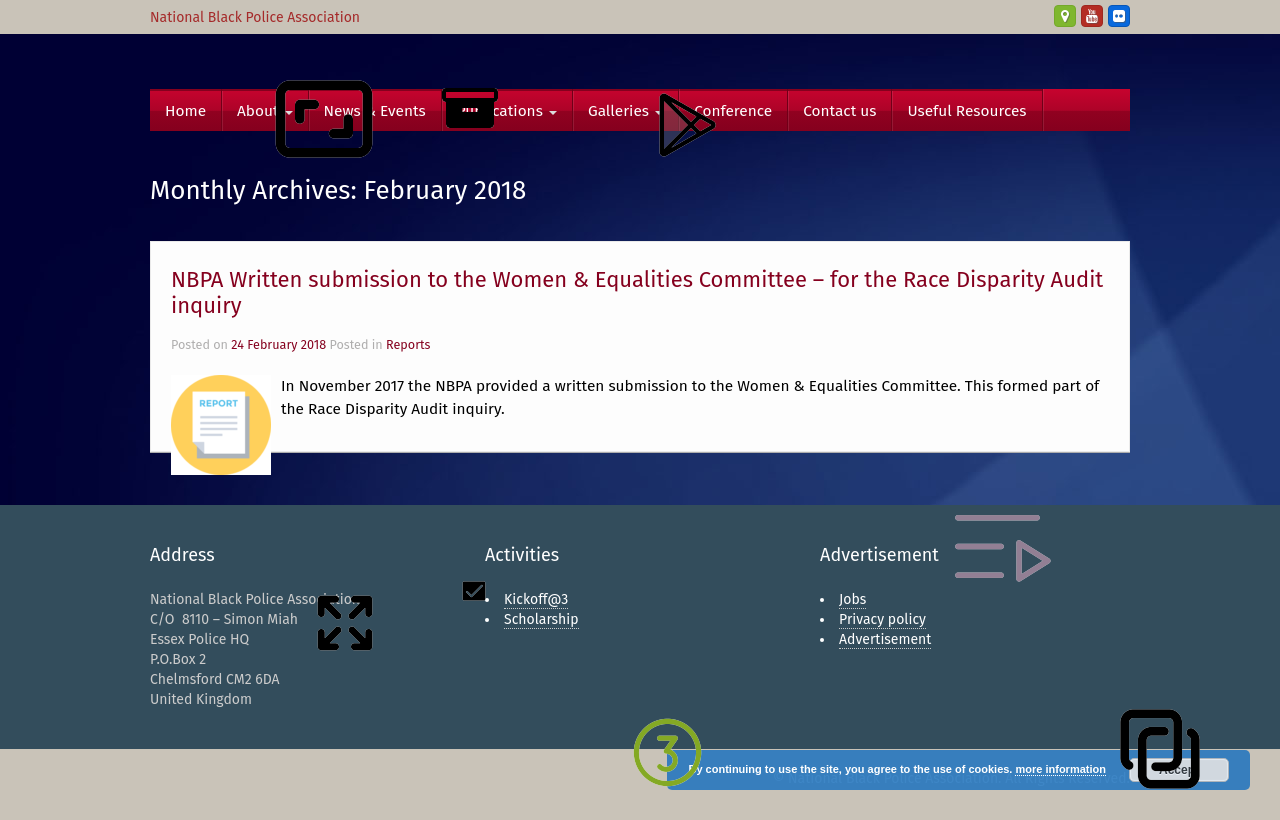  I want to click on archive this item, so click(470, 108).